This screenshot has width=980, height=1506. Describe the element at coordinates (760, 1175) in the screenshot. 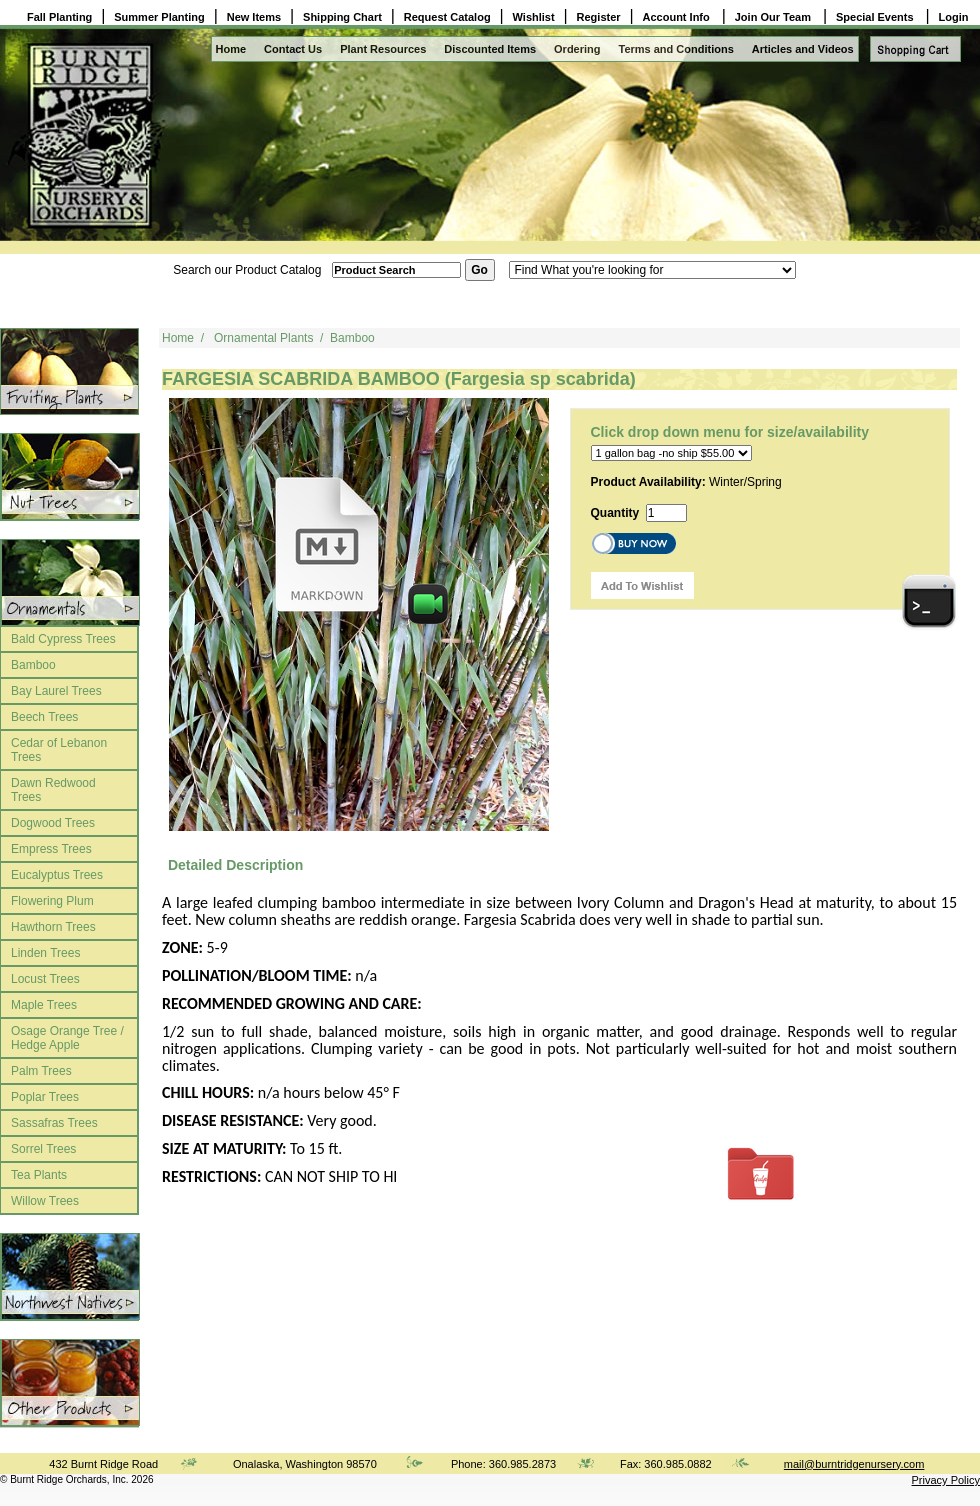

I see `open gulp project folder` at that location.